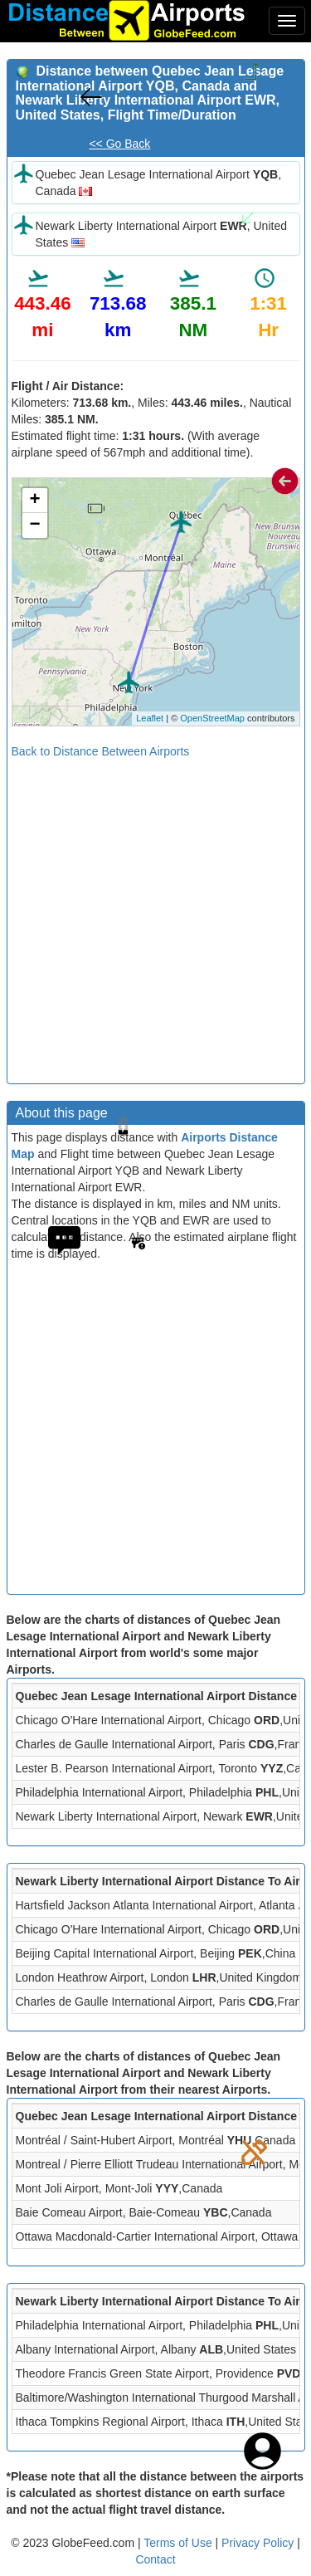 This screenshot has height=2576, width=311. What do you see at coordinates (284, 481) in the screenshot?
I see `go back to the previous screen` at bounding box center [284, 481].